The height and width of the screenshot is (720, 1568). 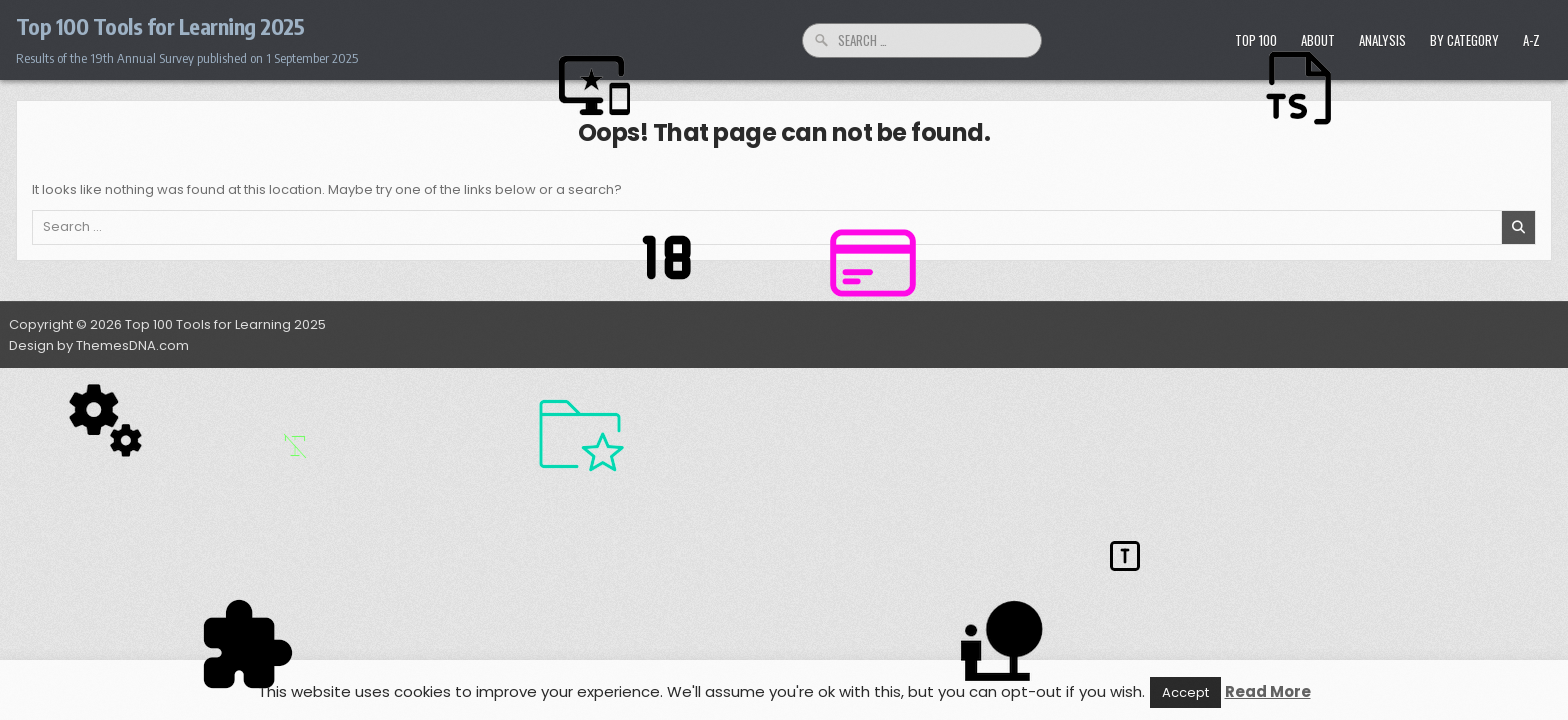 What do you see at coordinates (105, 420) in the screenshot?
I see `access settings or configuration options` at bounding box center [105, 420].